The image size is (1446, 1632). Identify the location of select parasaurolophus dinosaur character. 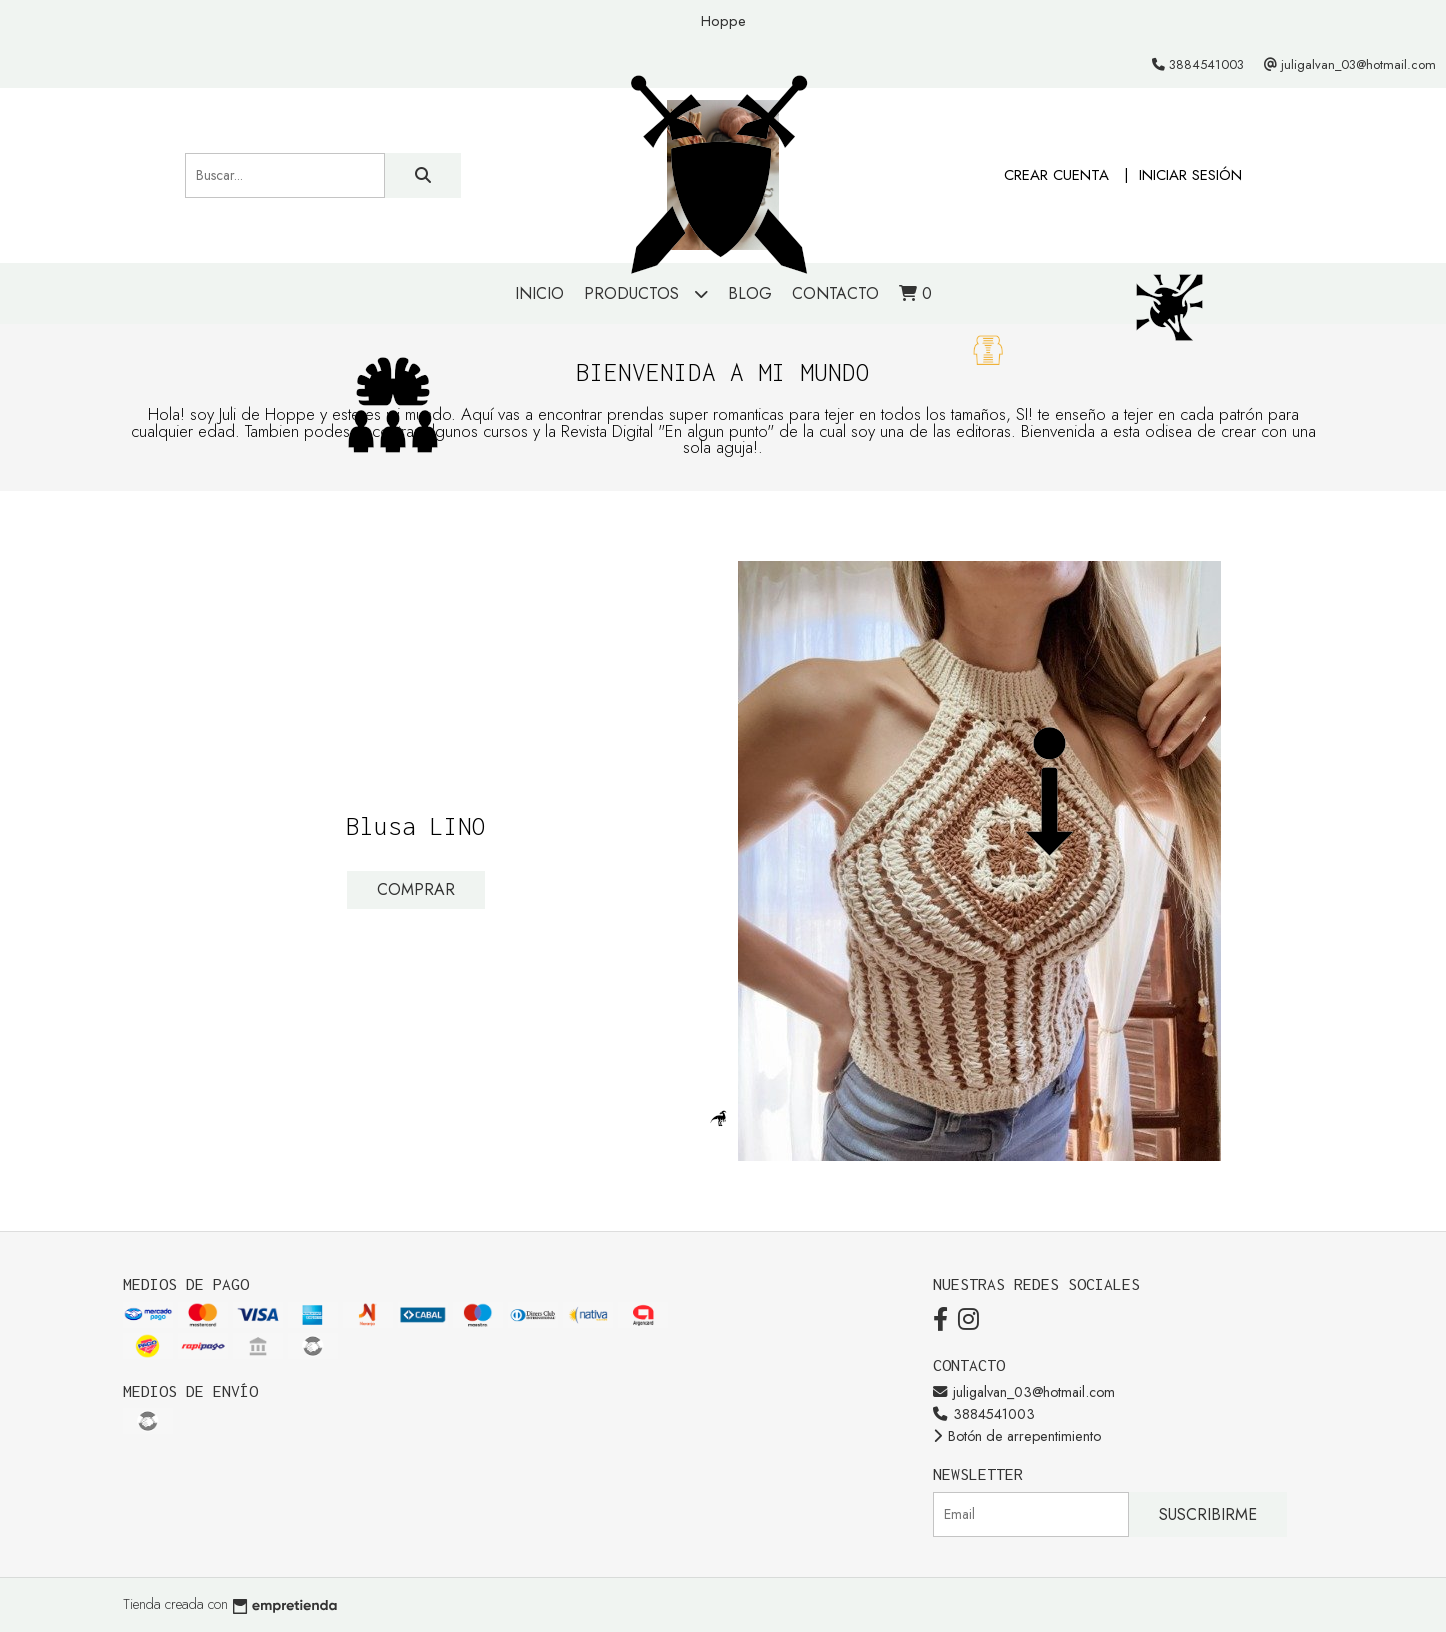
(718, 1118).